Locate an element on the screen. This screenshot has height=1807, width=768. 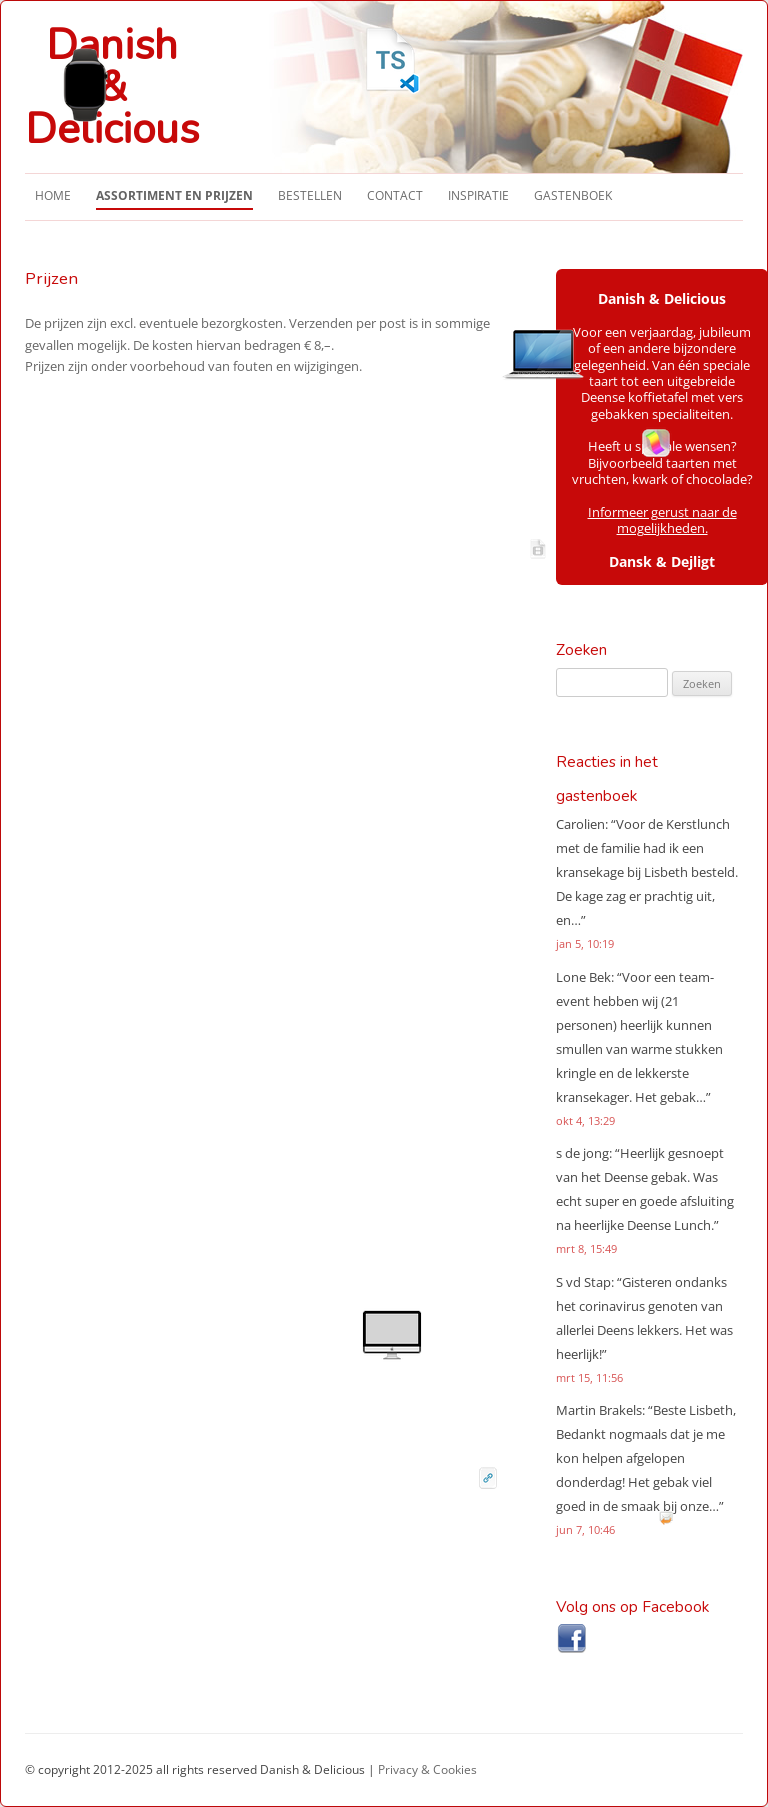
a windows internet shortcut file is located at coordinates (488, 1478).